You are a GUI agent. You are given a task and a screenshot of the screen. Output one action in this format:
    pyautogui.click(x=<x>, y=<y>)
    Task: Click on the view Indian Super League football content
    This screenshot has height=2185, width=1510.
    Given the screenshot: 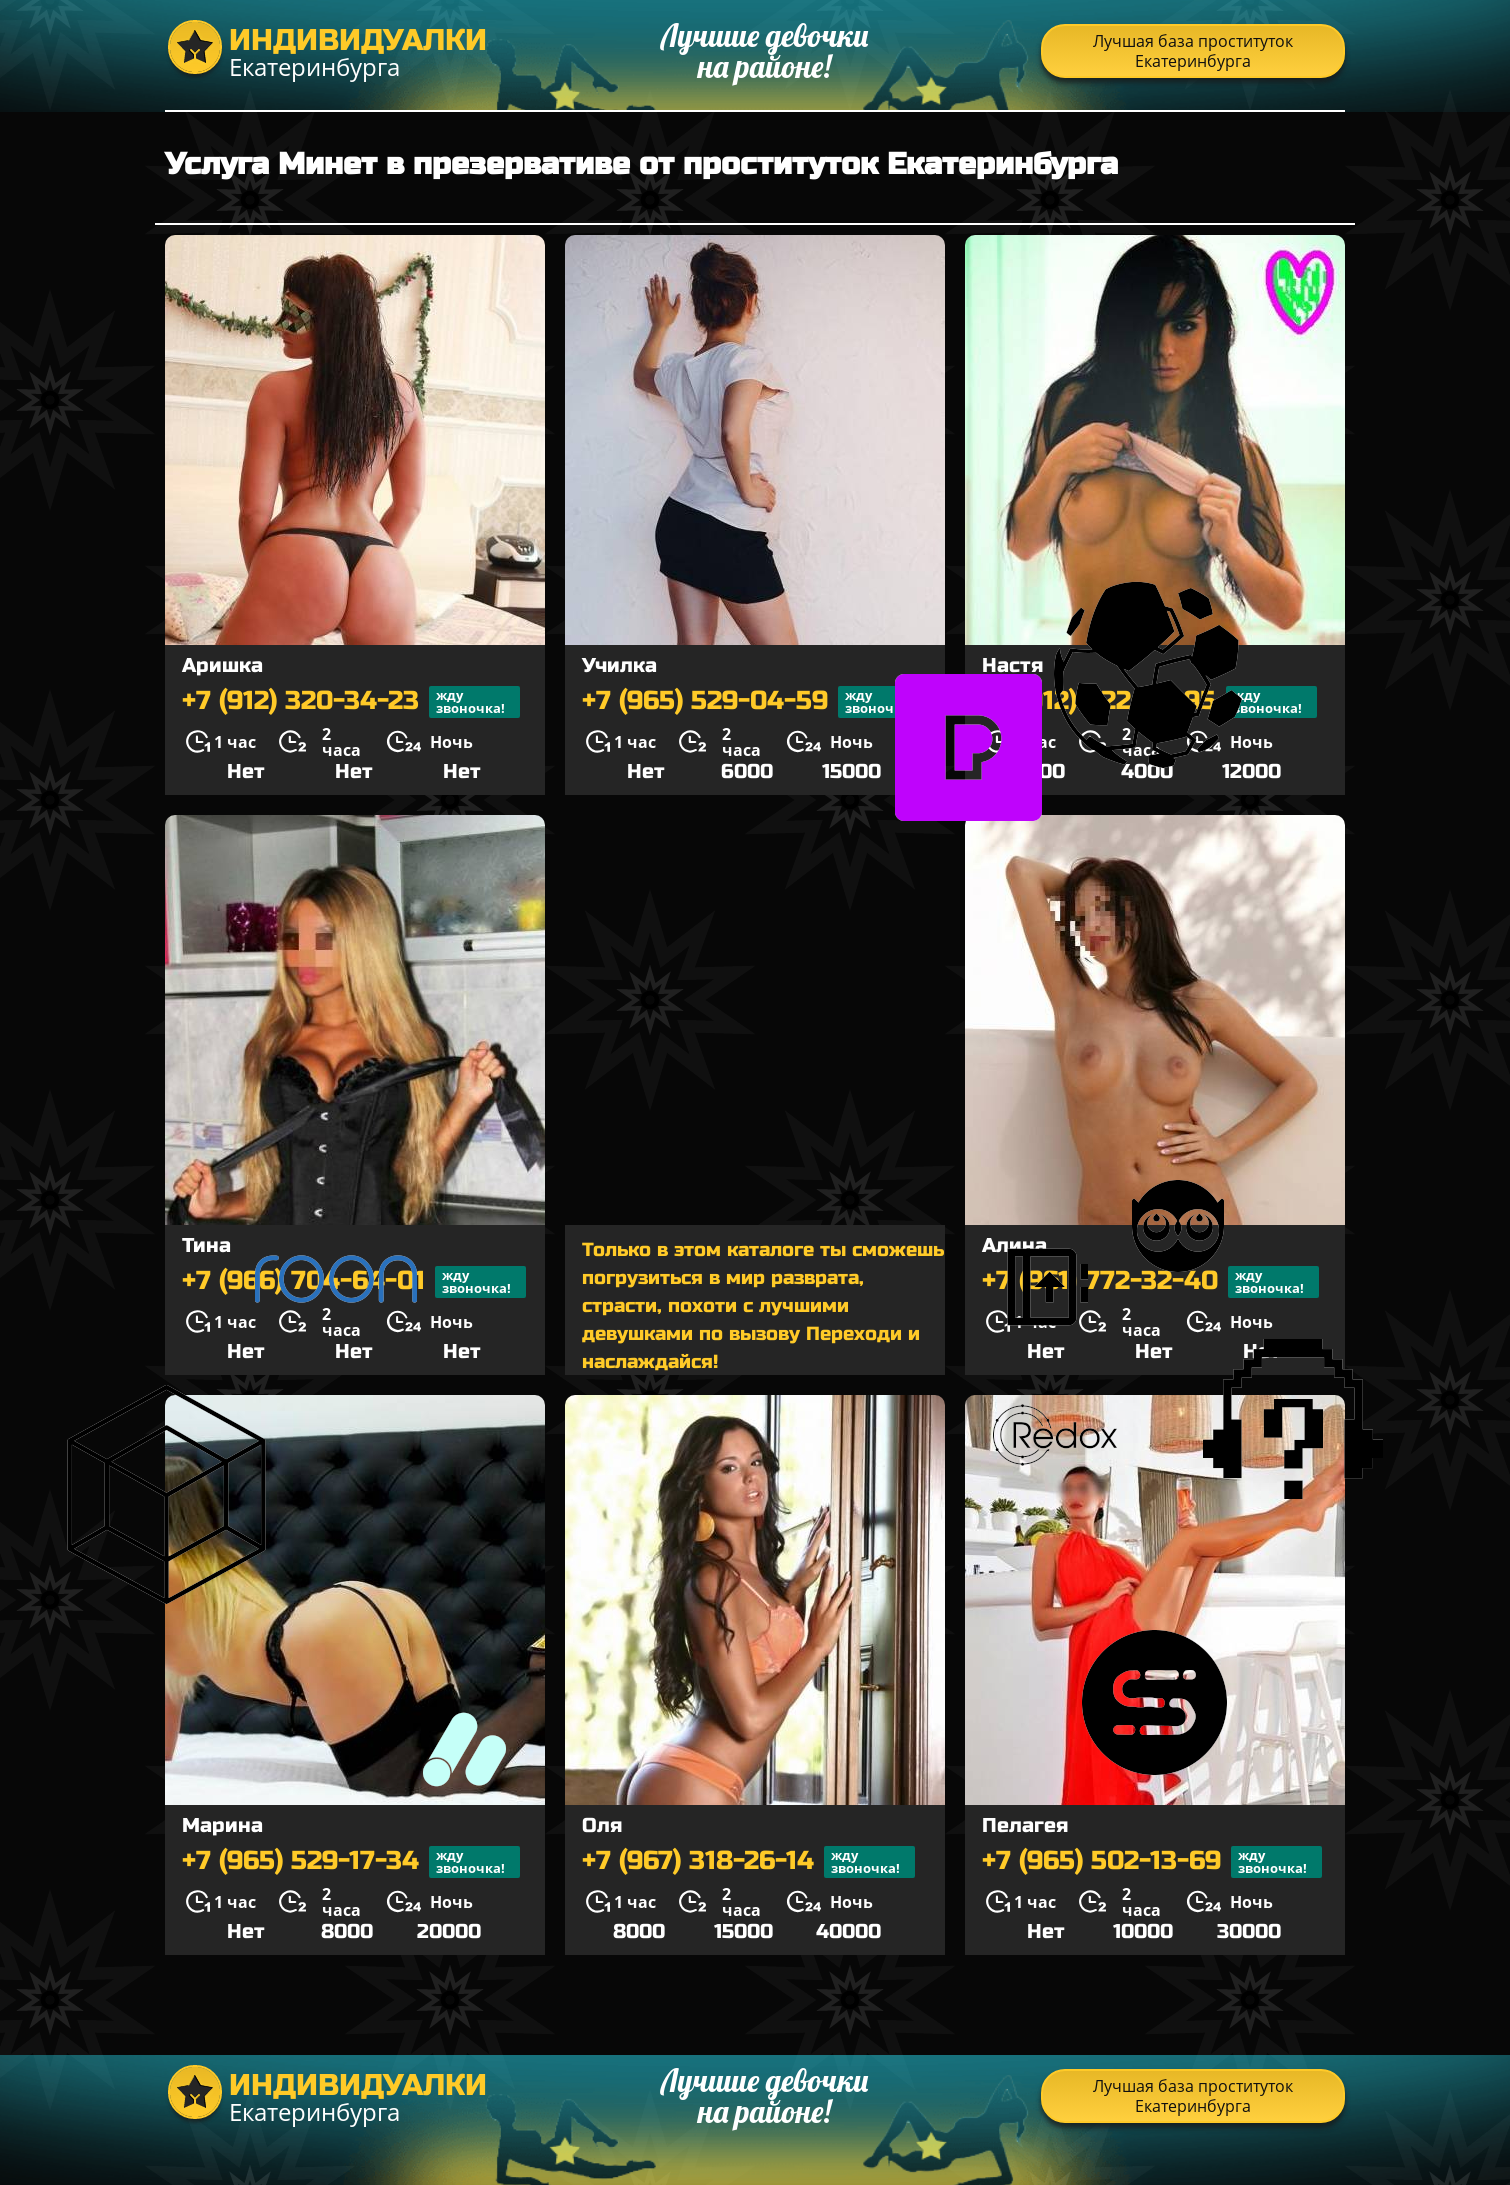 What is the action you would take?
    pyautogui.click(x=1148, y=675)
    